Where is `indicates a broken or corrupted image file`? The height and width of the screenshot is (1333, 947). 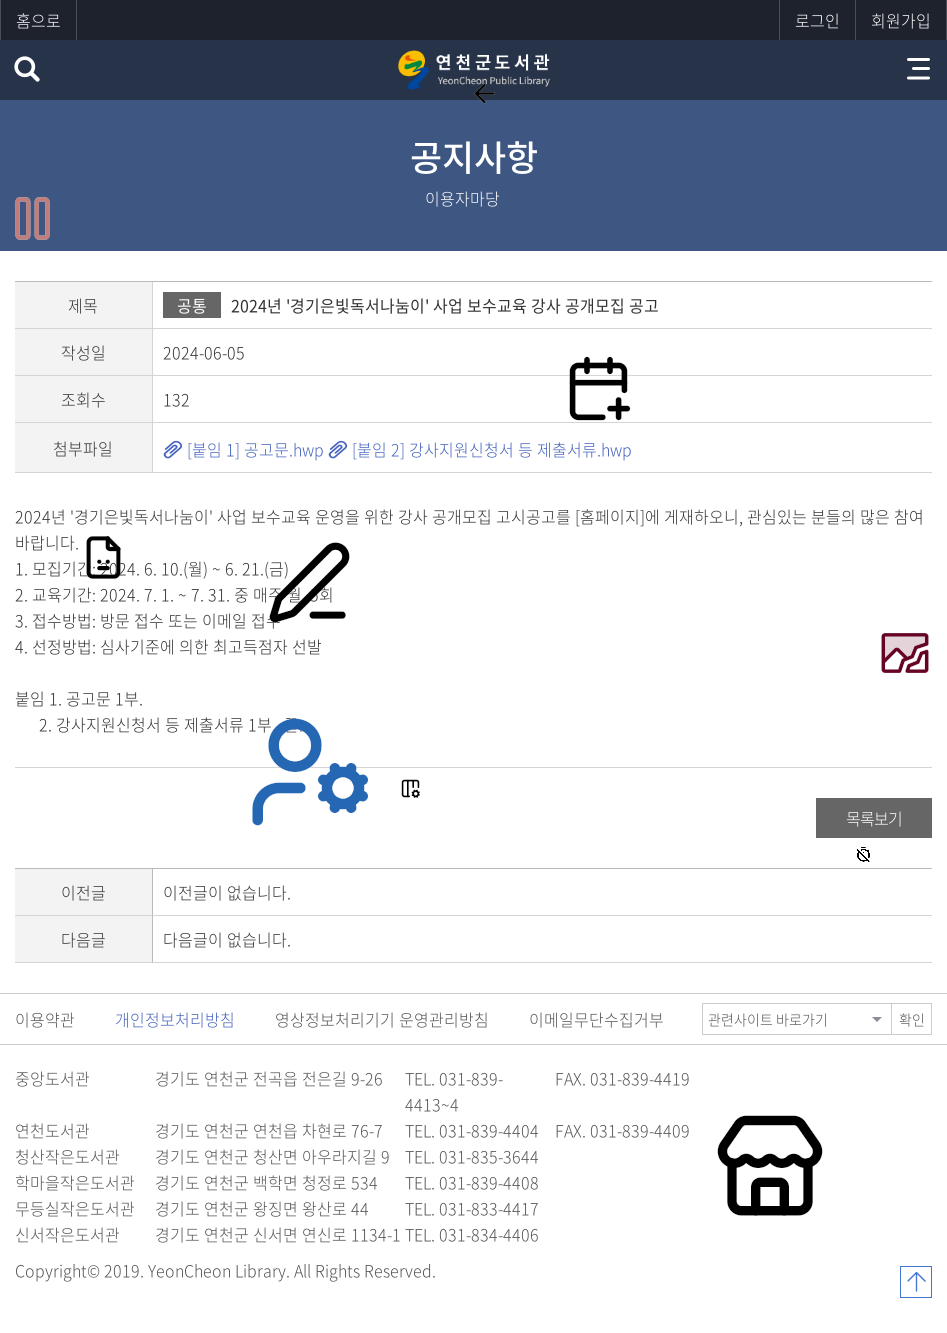 indicates a broken or corrupted image file is located at coordinates (905, 653).